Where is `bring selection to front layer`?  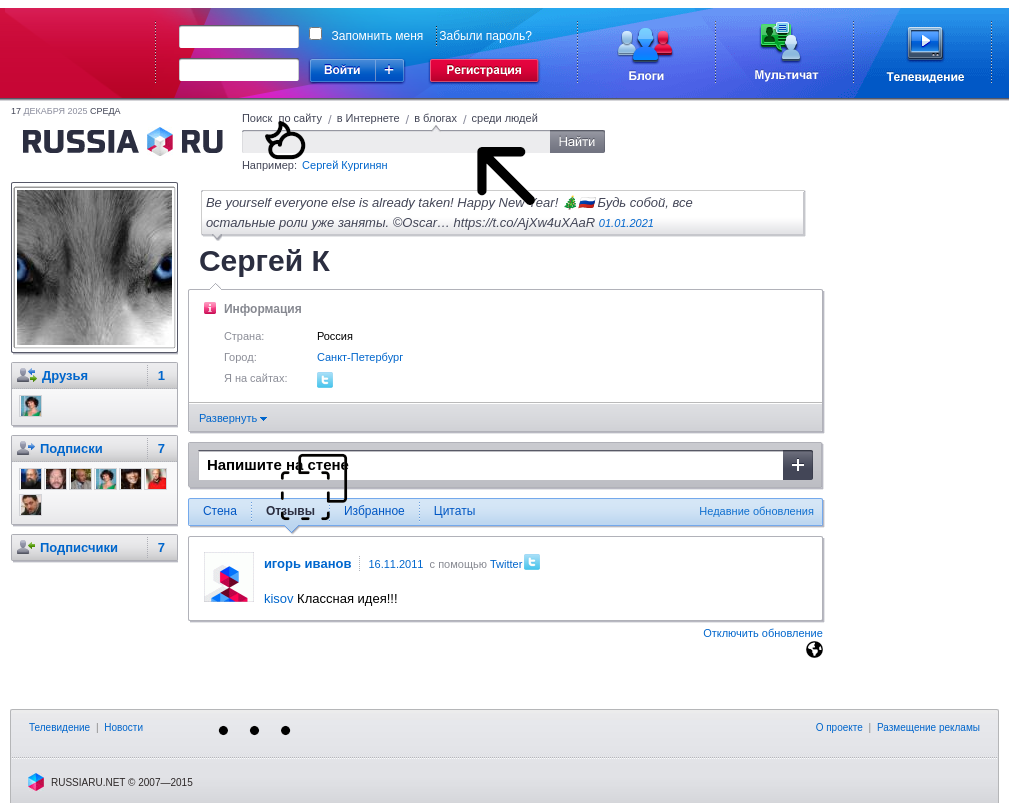 bring selection to front layer is located at coordinates (314, 487).